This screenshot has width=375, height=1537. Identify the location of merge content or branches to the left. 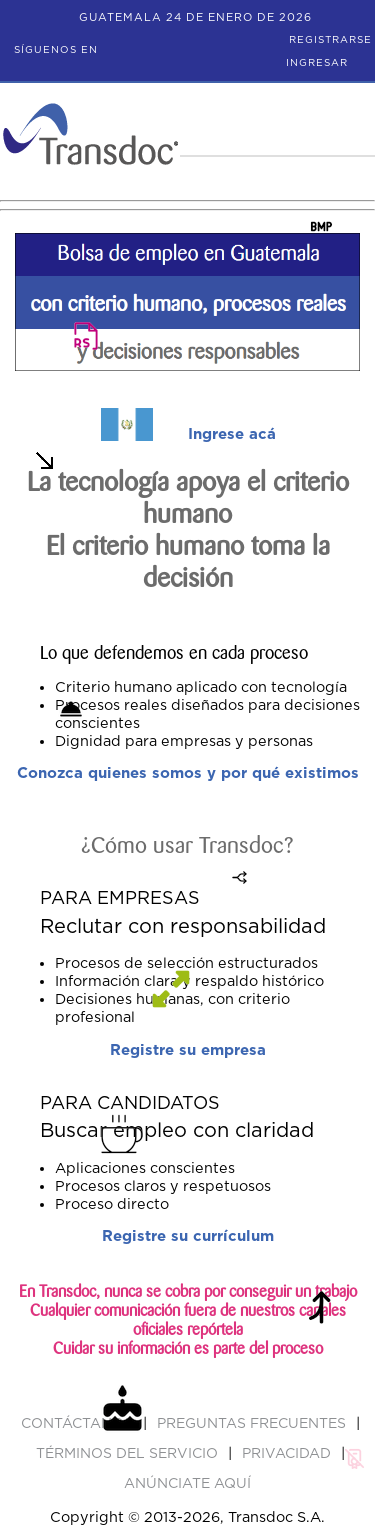
(321, 1307).